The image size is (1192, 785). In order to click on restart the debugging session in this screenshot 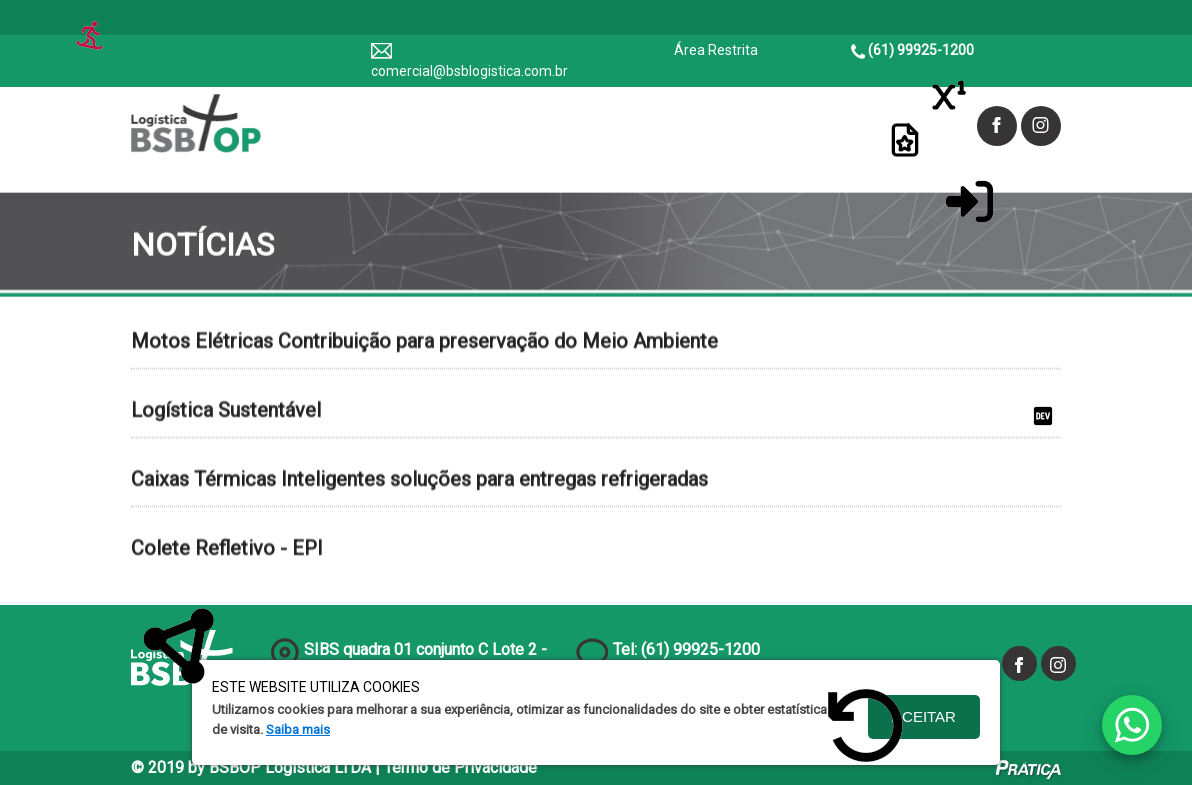, I will do `click(864, 725)`.